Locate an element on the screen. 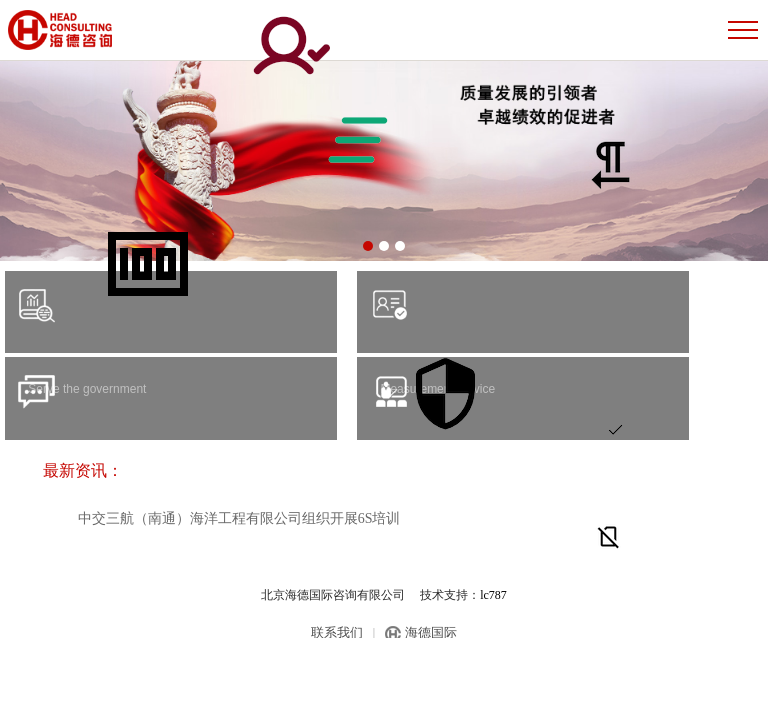  clear all items from a list is located at coordinates (358, 140).